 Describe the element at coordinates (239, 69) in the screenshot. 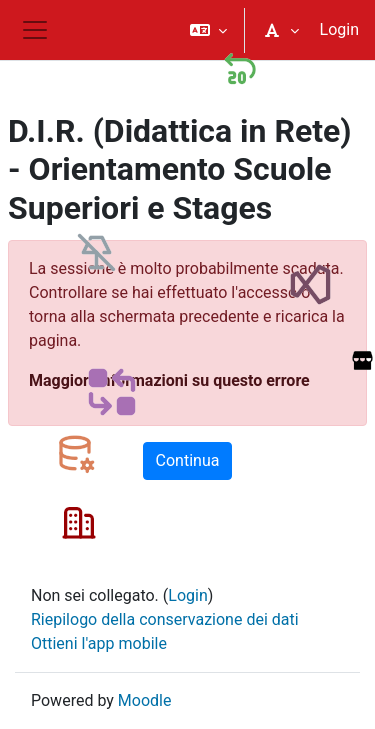

I see `skip backward 20 seconds` at that location.